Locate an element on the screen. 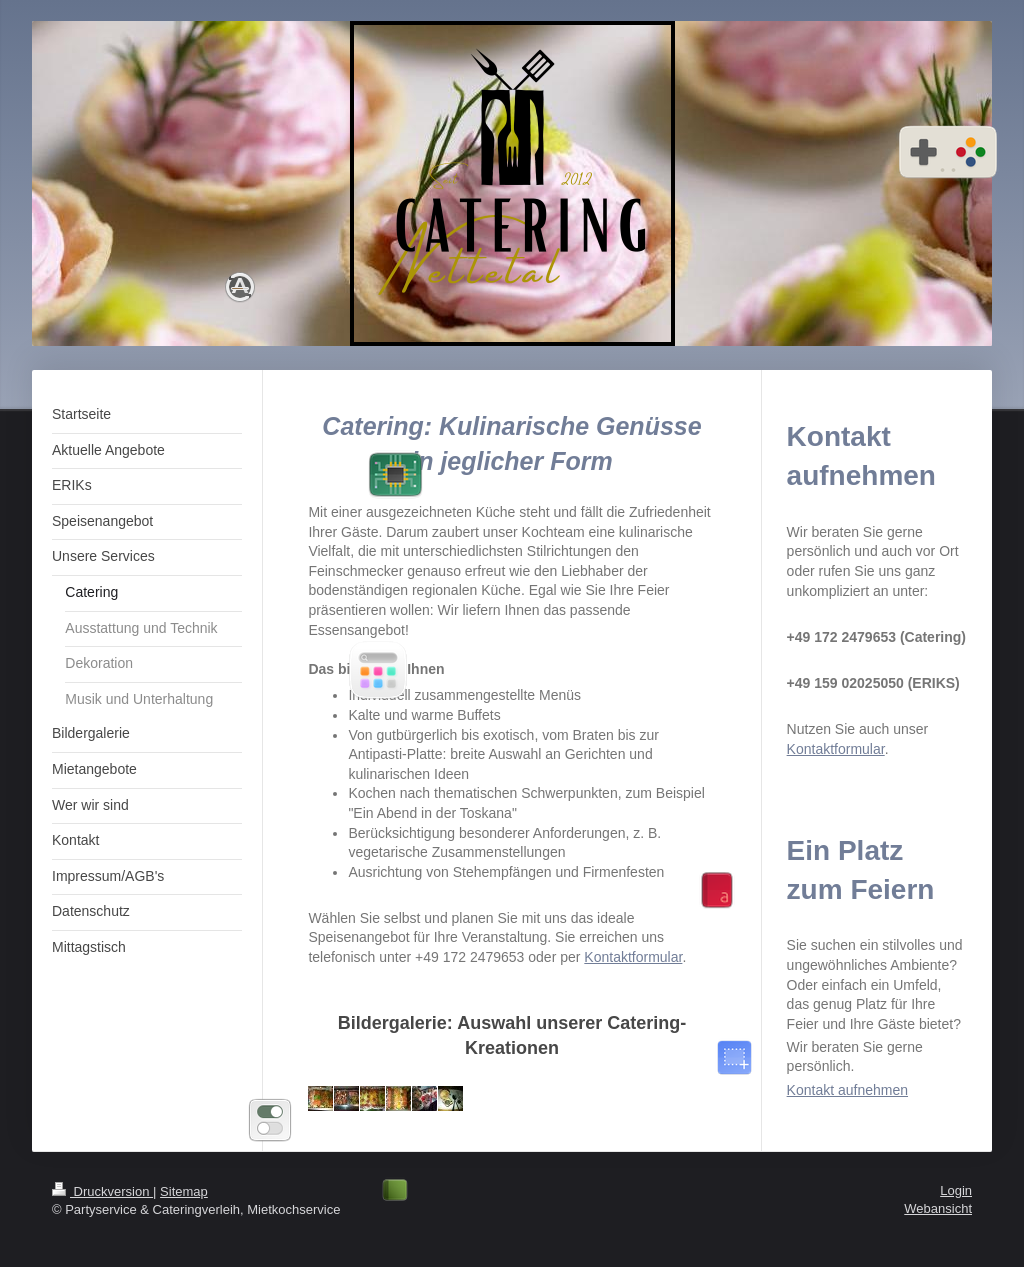 This screenshot has height=1267, width=1024. take a screenshot is located at coordinates (734, 1057).